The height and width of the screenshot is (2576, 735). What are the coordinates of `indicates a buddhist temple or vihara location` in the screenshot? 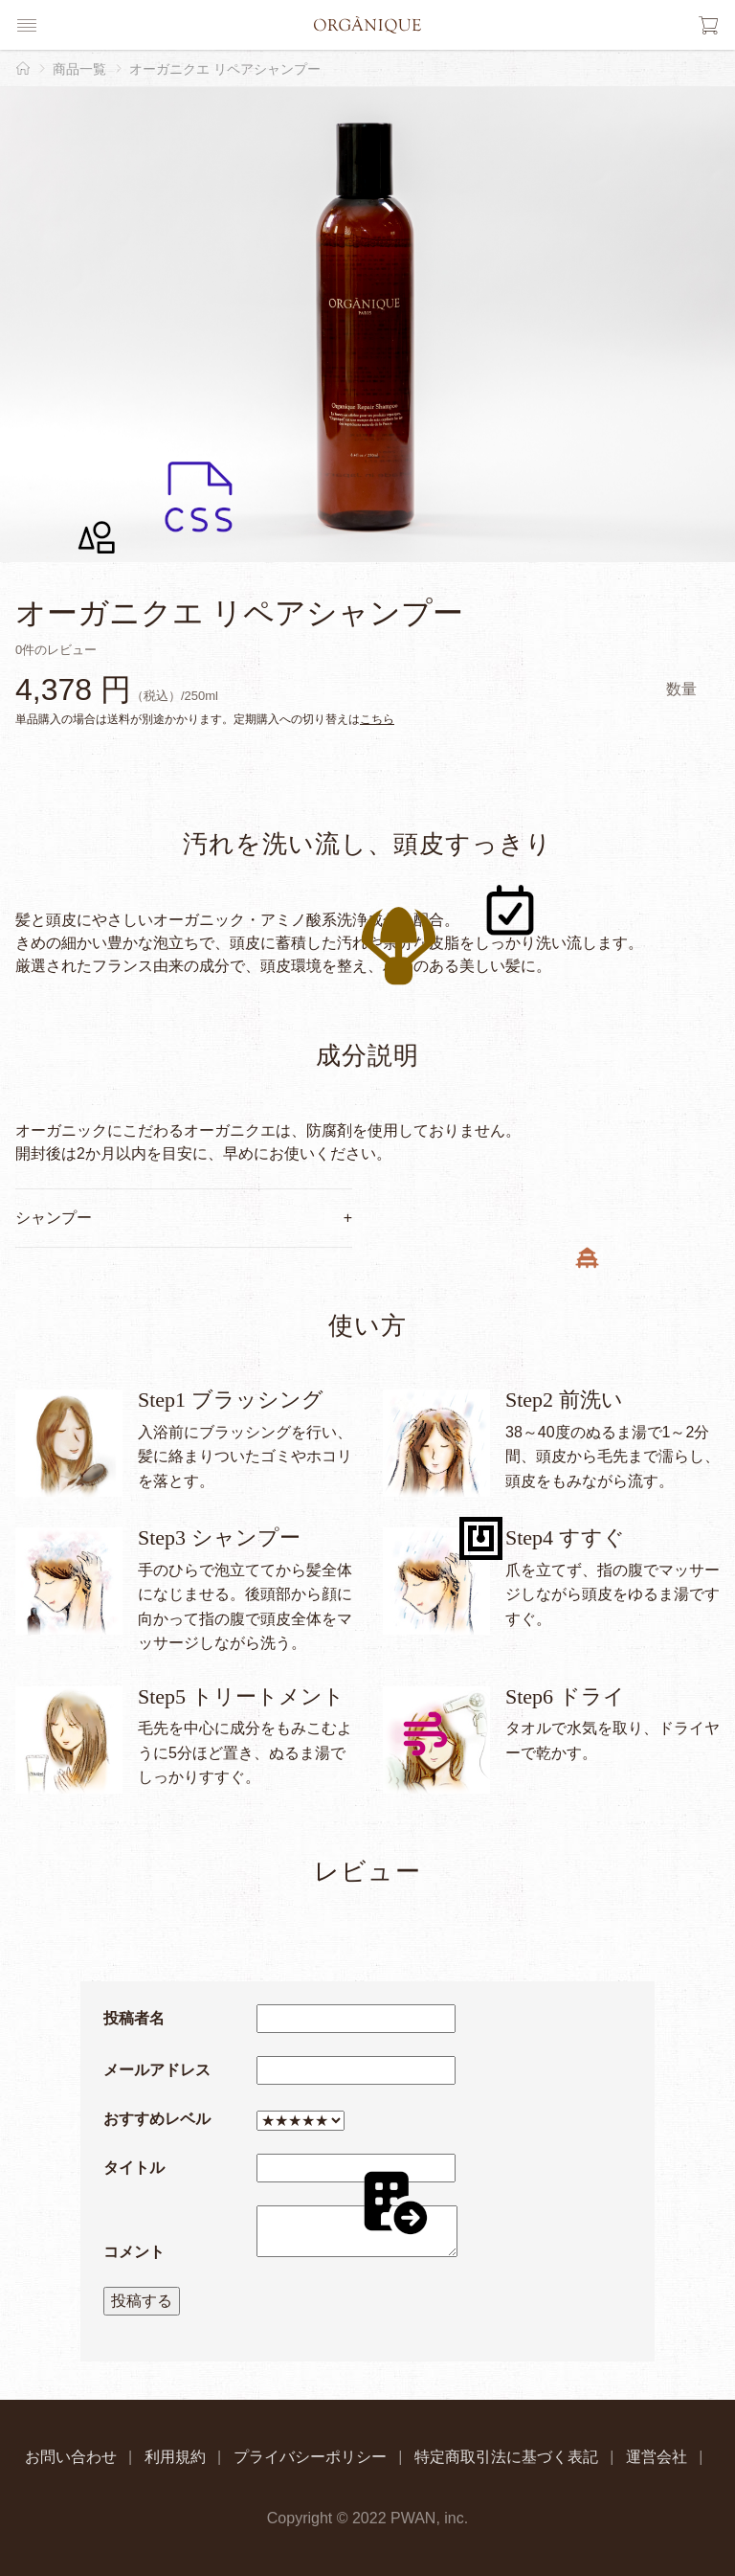 It's located at (587, 1257).